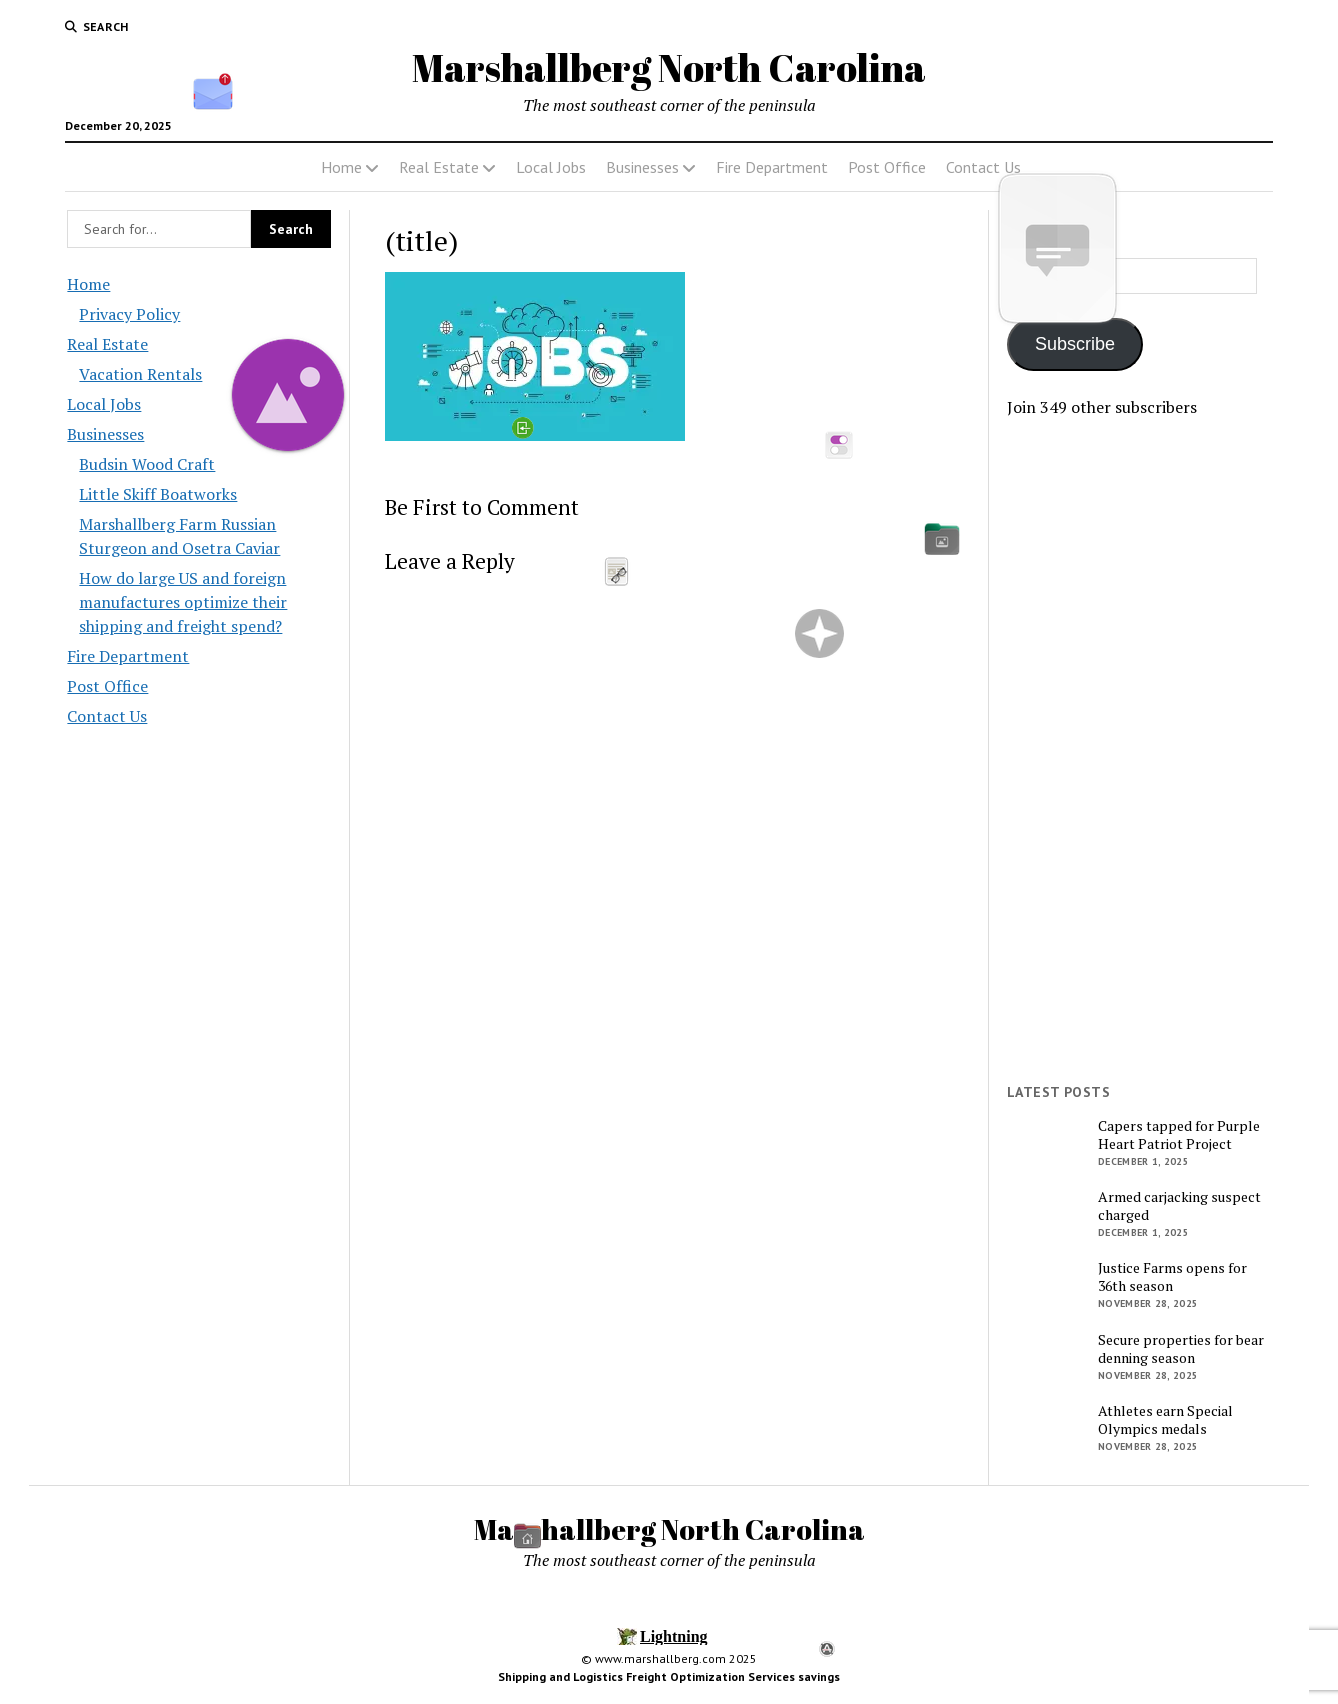 This screenshot has height=1704, width=1338. Describe the element at coordinates (1057, 248) in the screenshot. I see `a microdvd subtitle file` at that location.